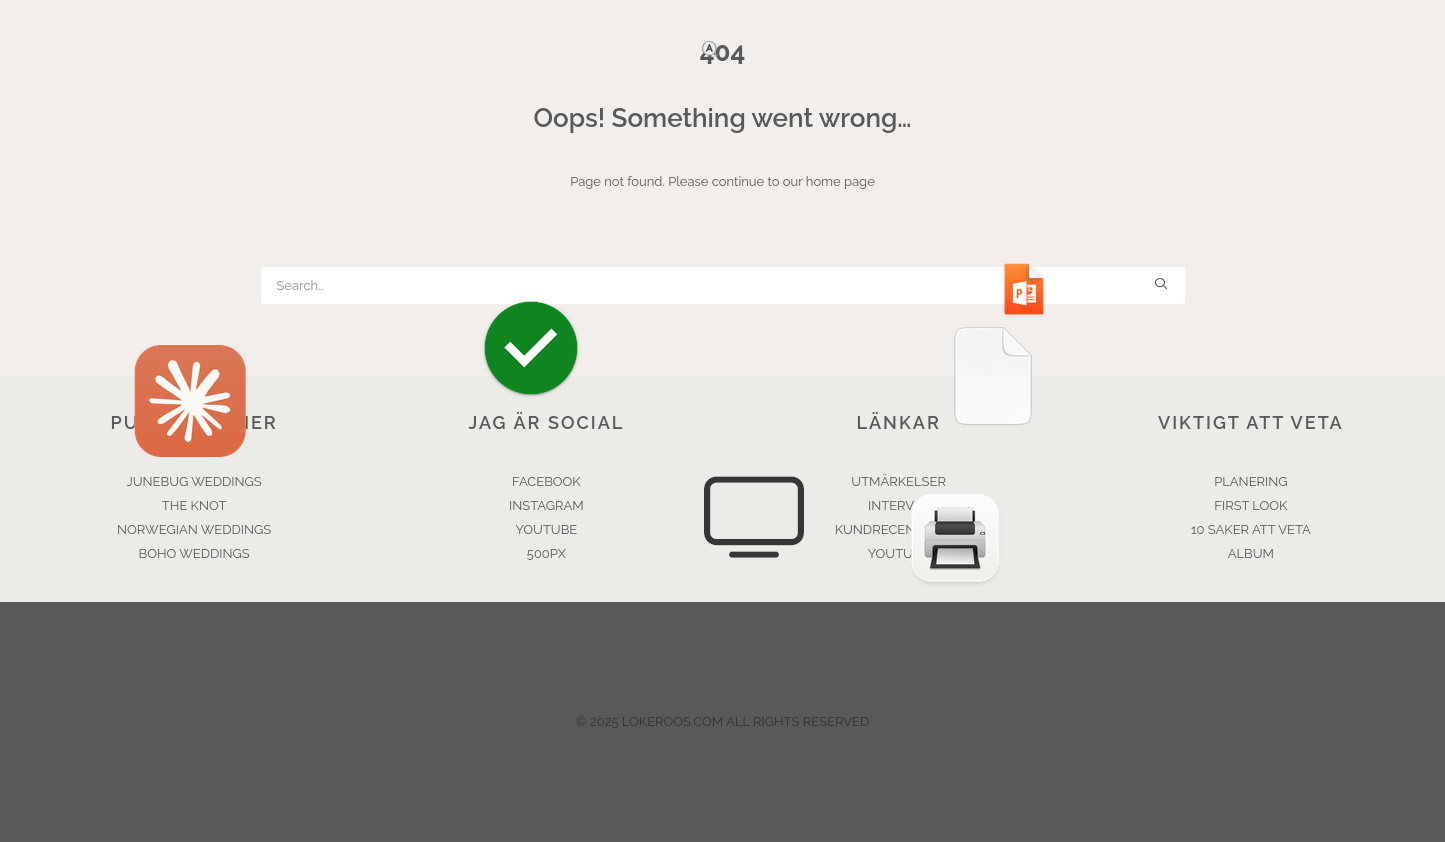  Describe the element at coordinates (710, 49) in the screenshot. I see `search for text or find on page` at that location.